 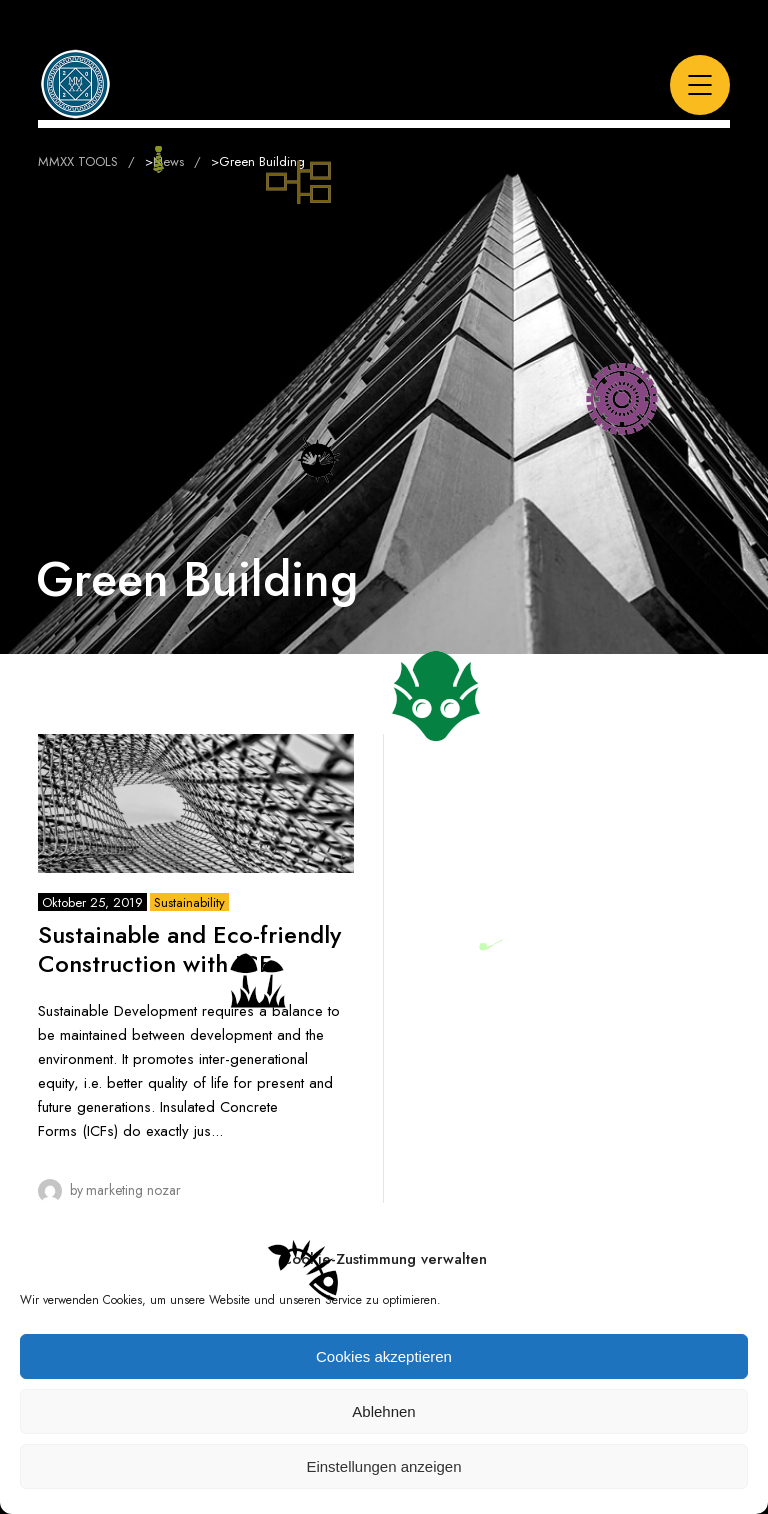 I want to click on select triton or sea creature character, so click(x=436, y=696).